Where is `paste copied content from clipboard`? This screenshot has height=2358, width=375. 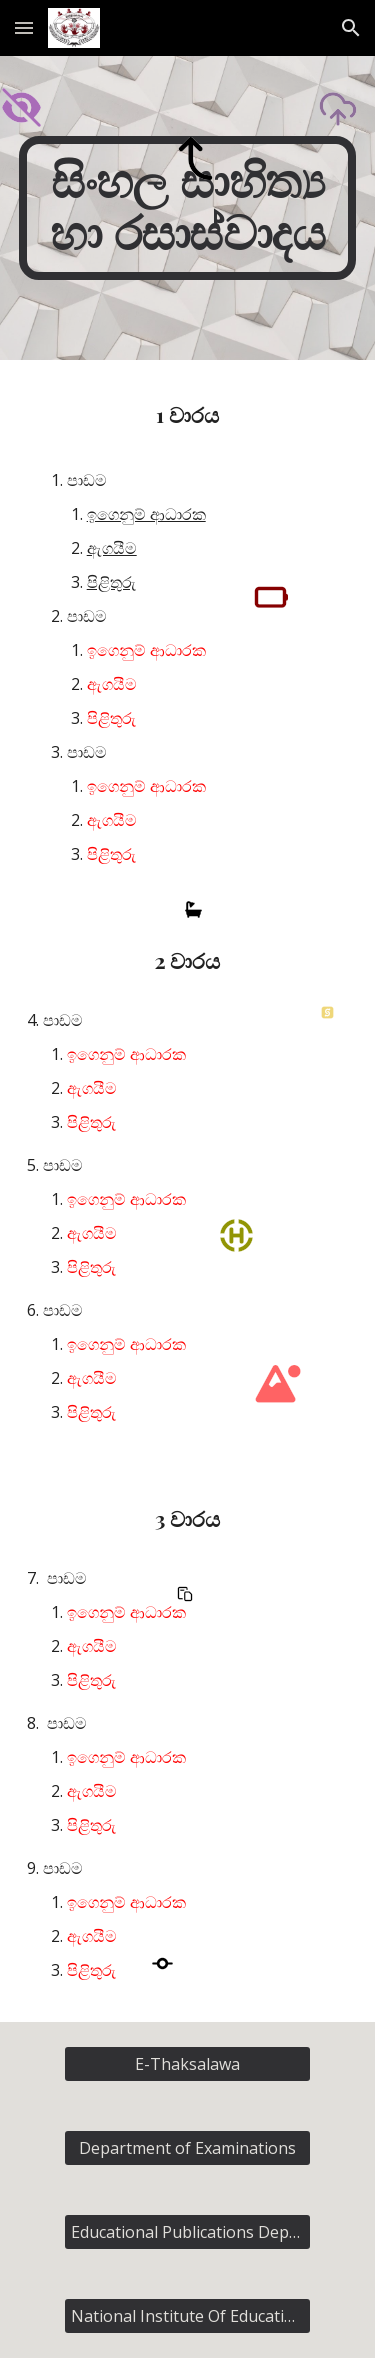 paste copied content from clipboard is located at coordinates (185, 1594).